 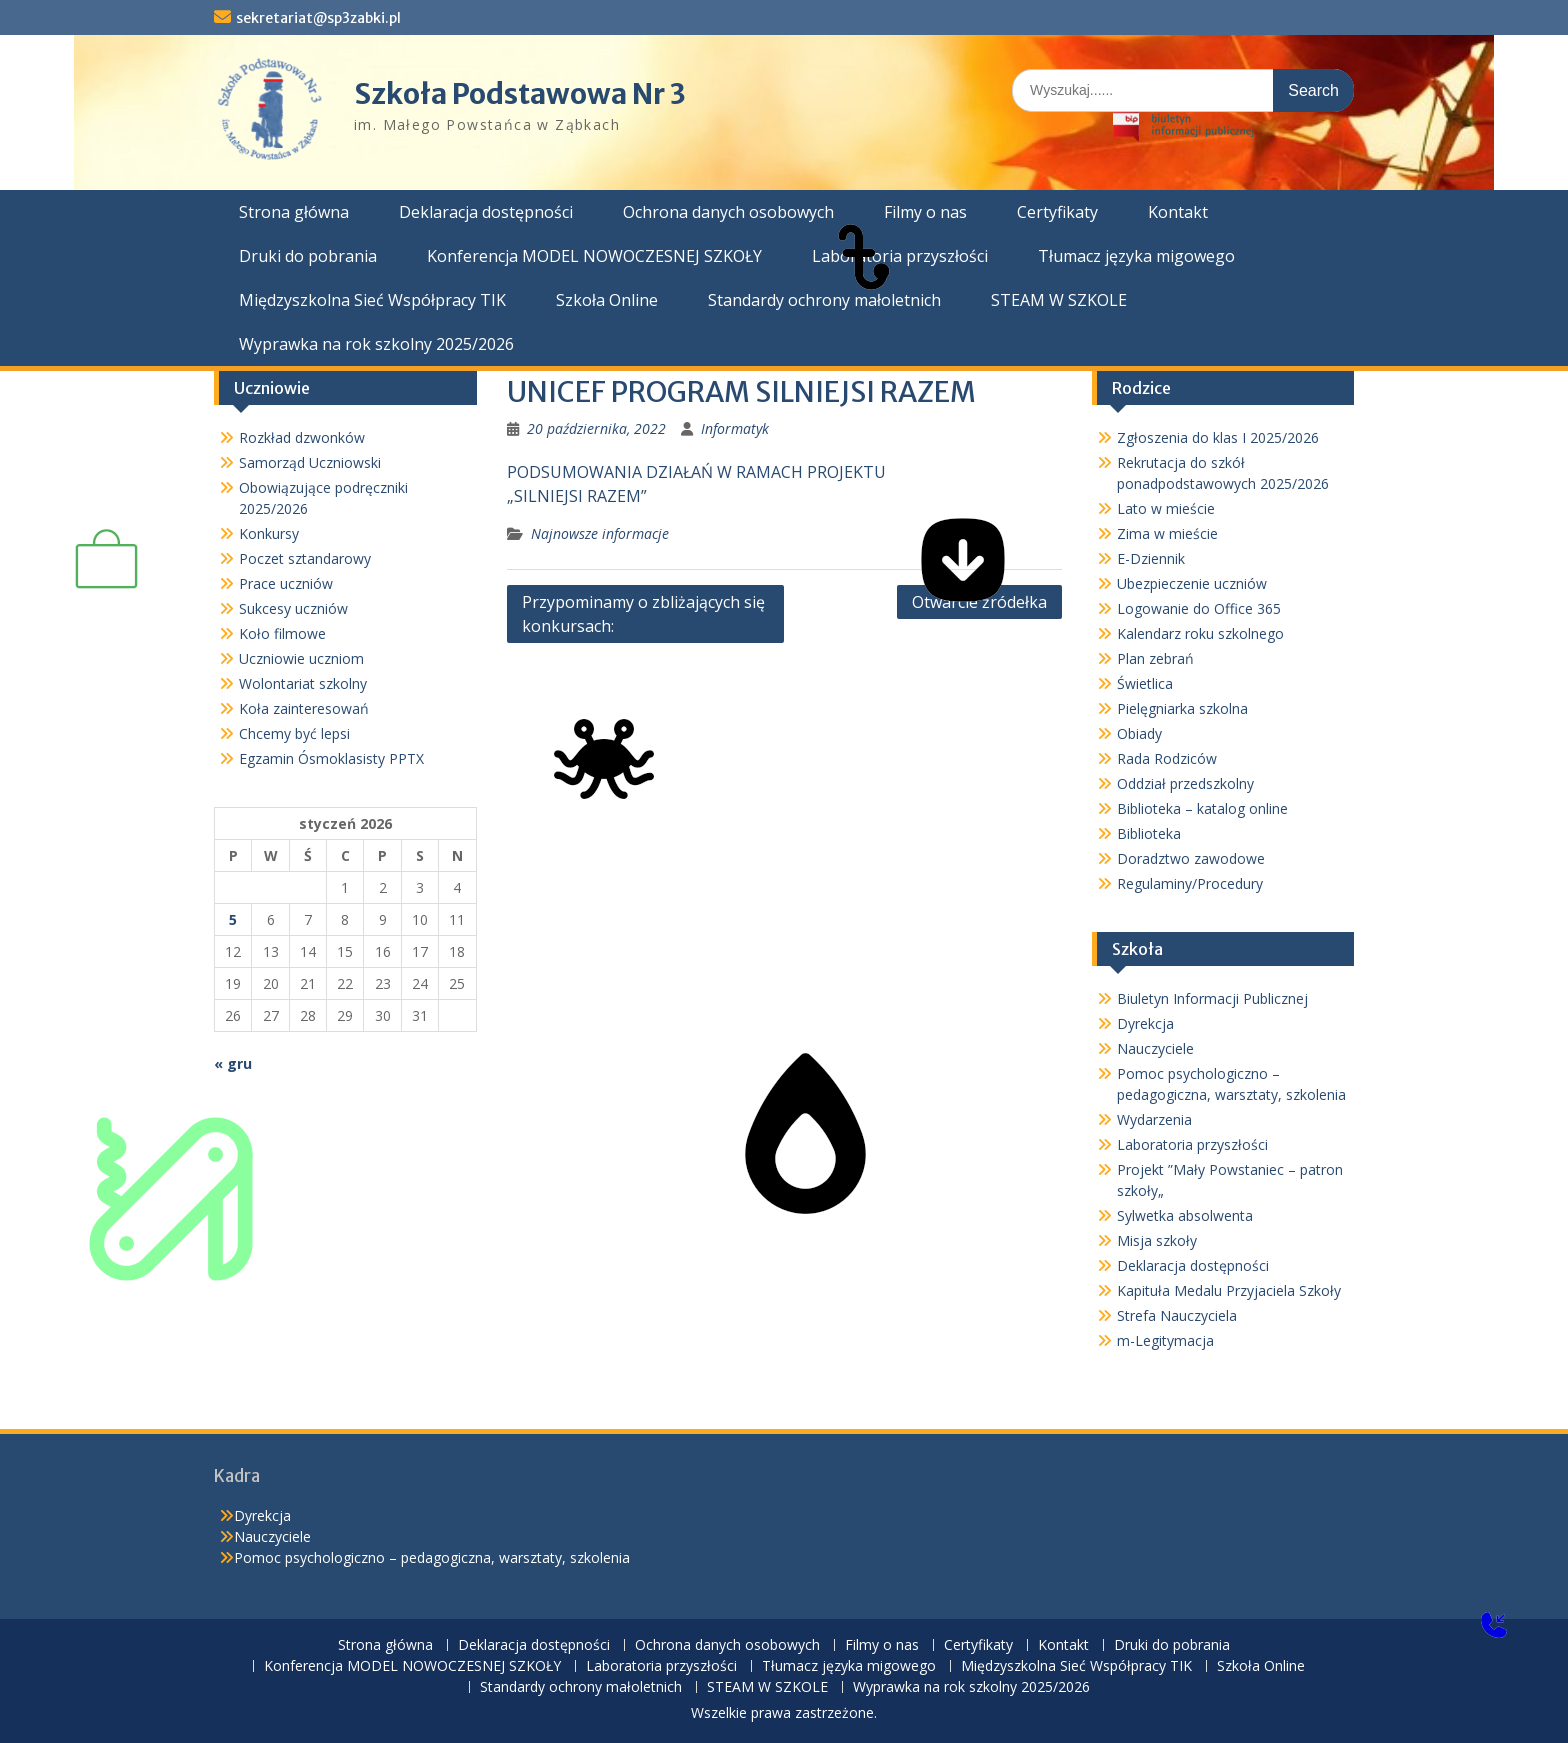 I want to click on represents pastafarianism or the flying spaghetti monster, so click(x=604, y=759).